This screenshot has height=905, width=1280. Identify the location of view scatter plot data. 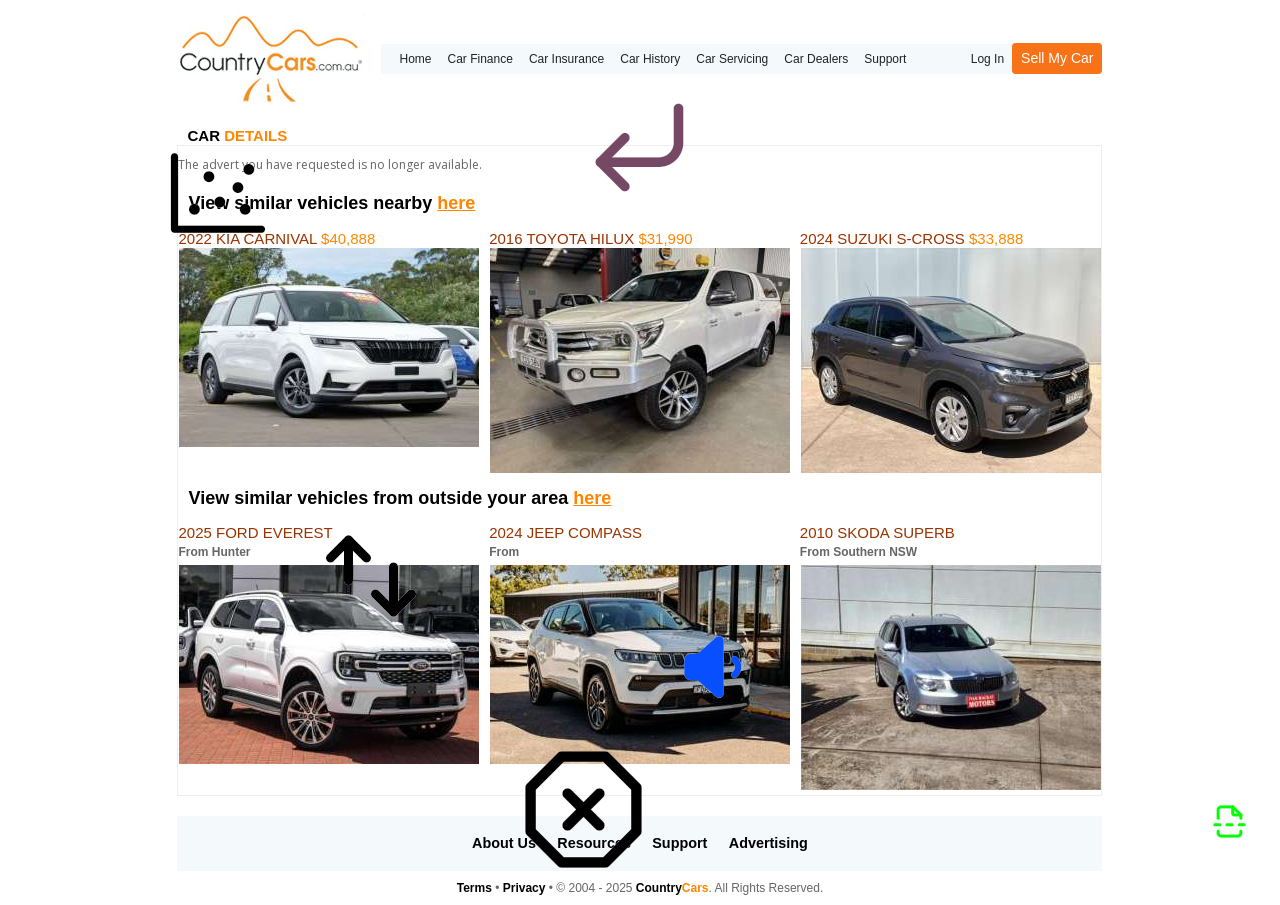
(218, 193).